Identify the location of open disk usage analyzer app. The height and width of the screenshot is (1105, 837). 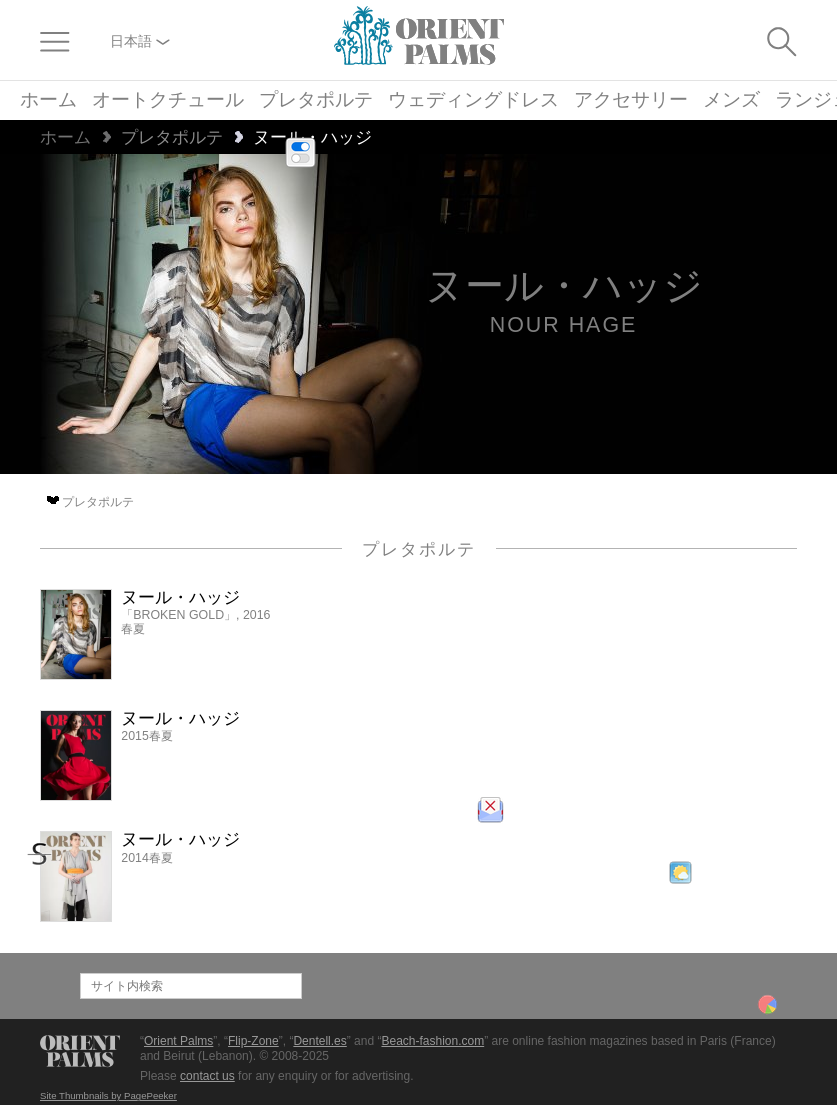
(767, 1004).